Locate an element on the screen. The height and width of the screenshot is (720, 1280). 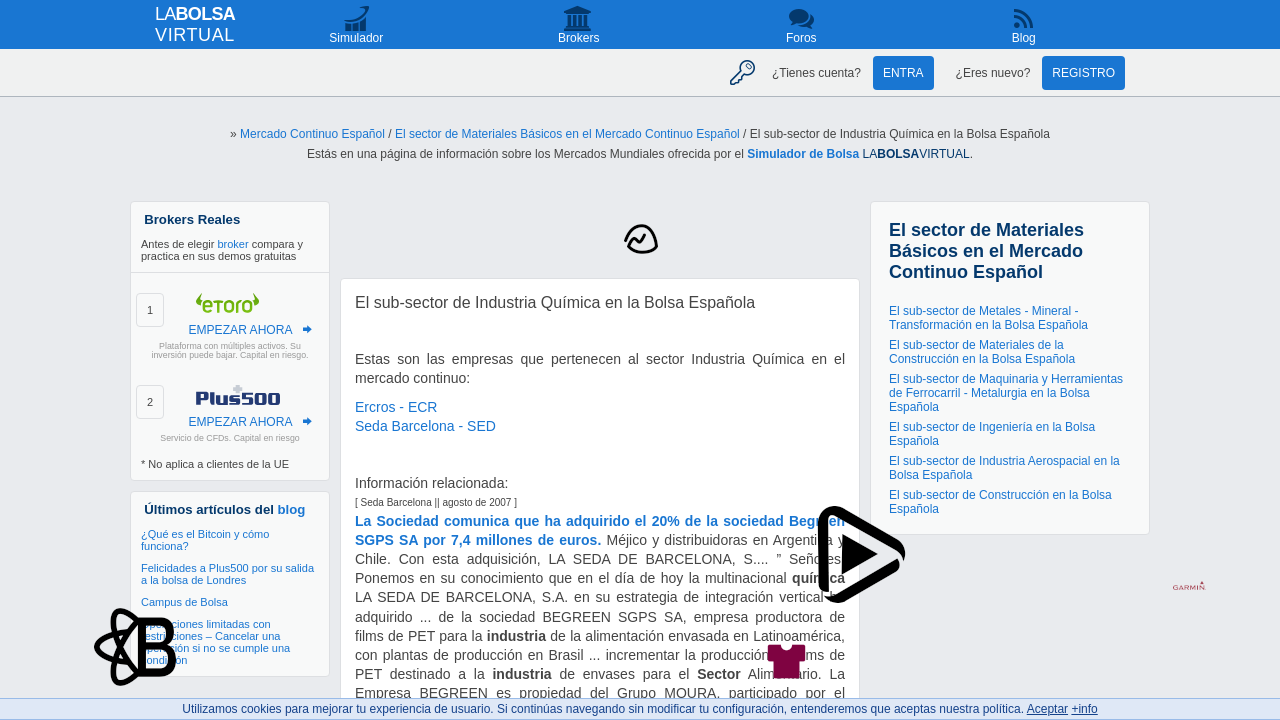
open Basecamp app is located at coordinates (641, 239).